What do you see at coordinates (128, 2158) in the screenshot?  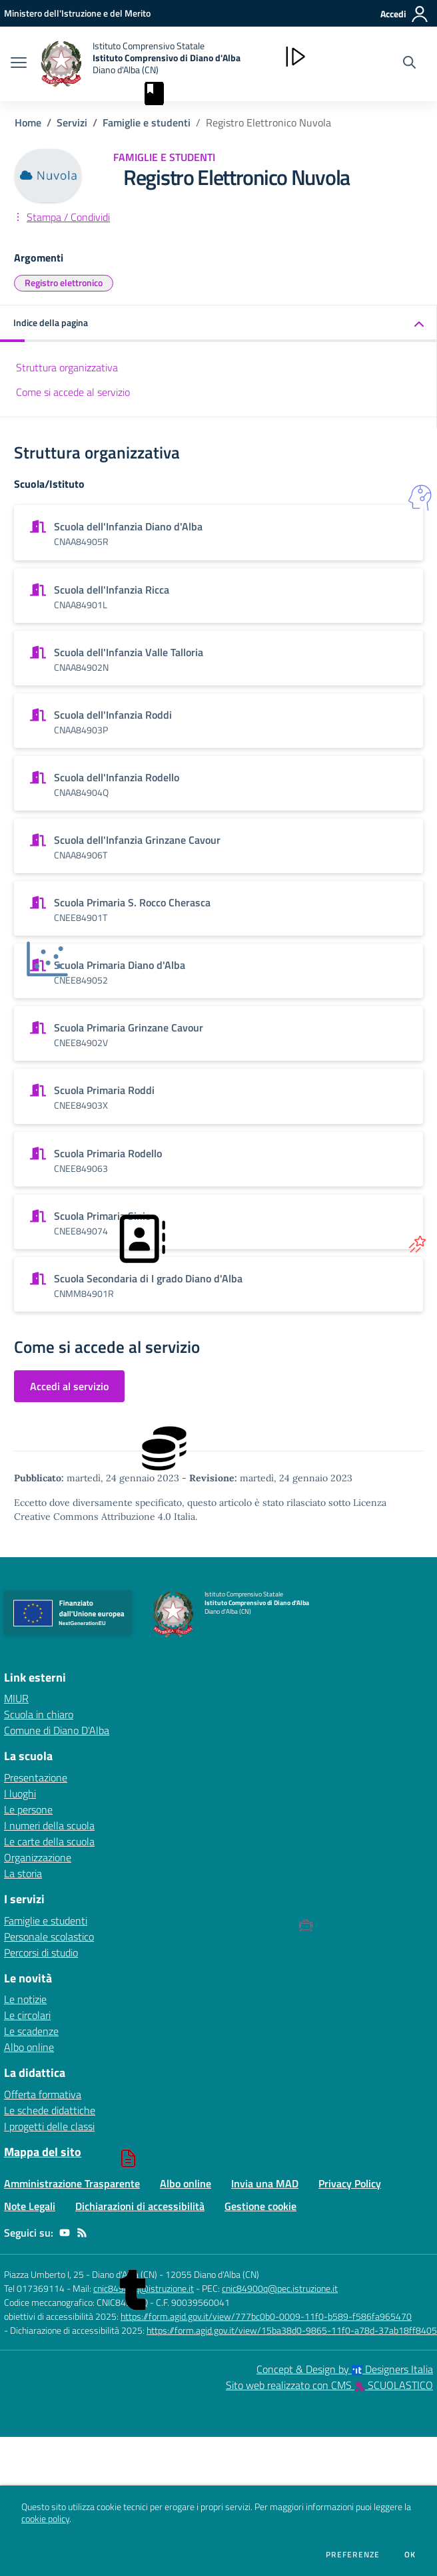 I see `view document contents` at bounding box center [128, 2158].